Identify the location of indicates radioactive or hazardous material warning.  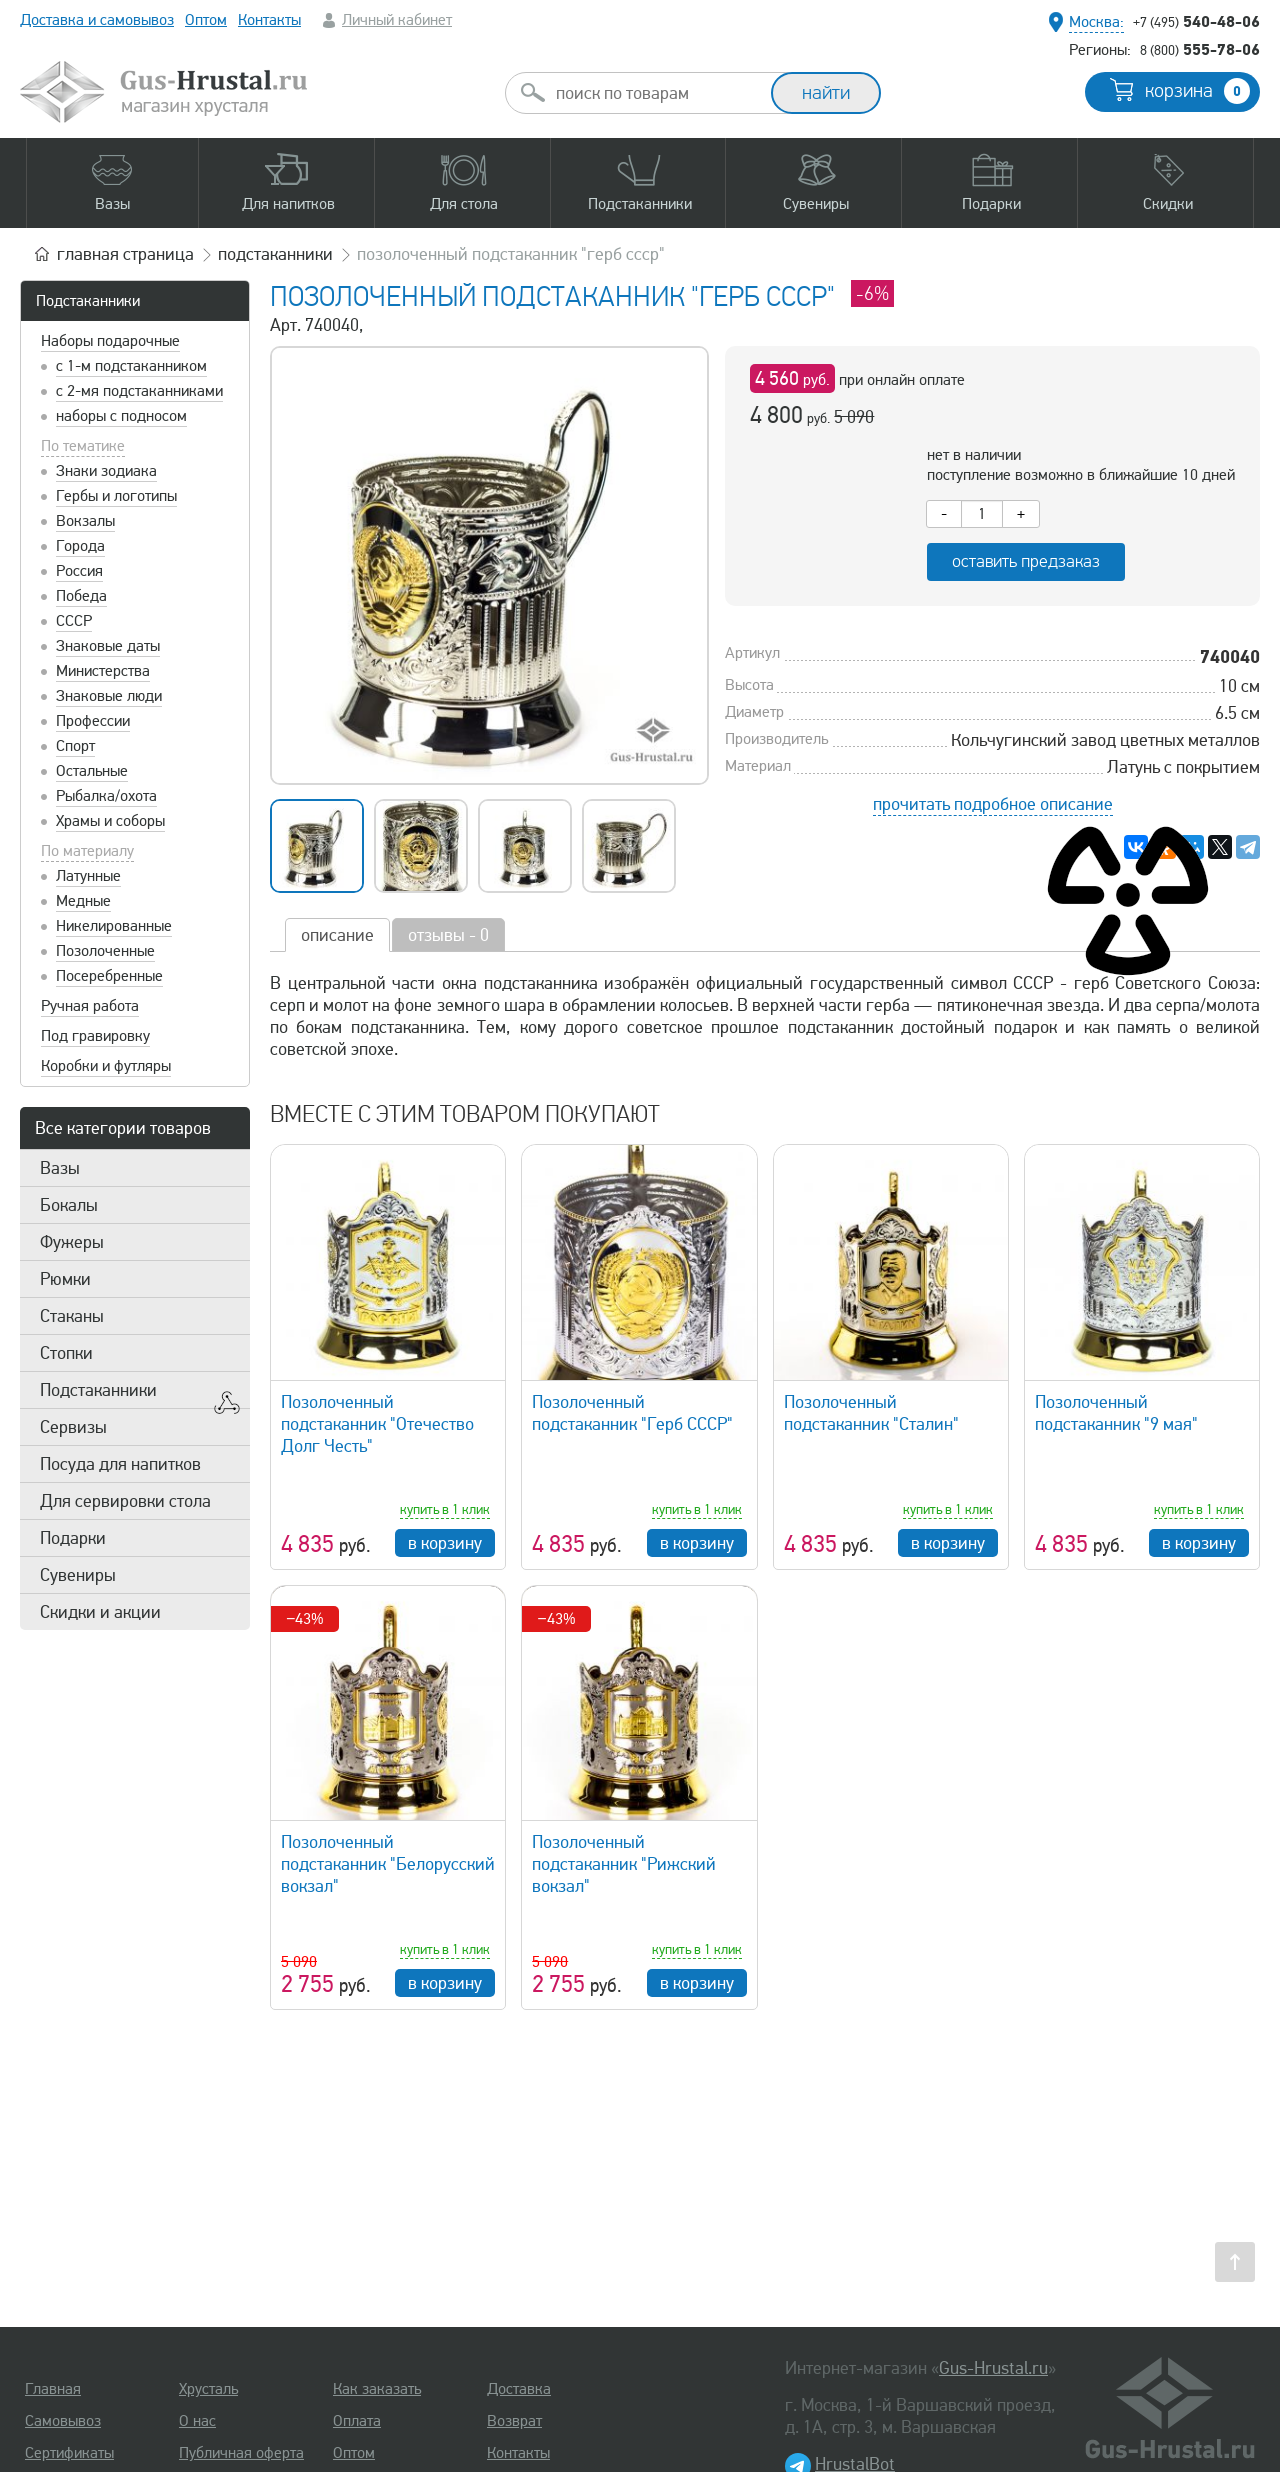
(1128, 895).